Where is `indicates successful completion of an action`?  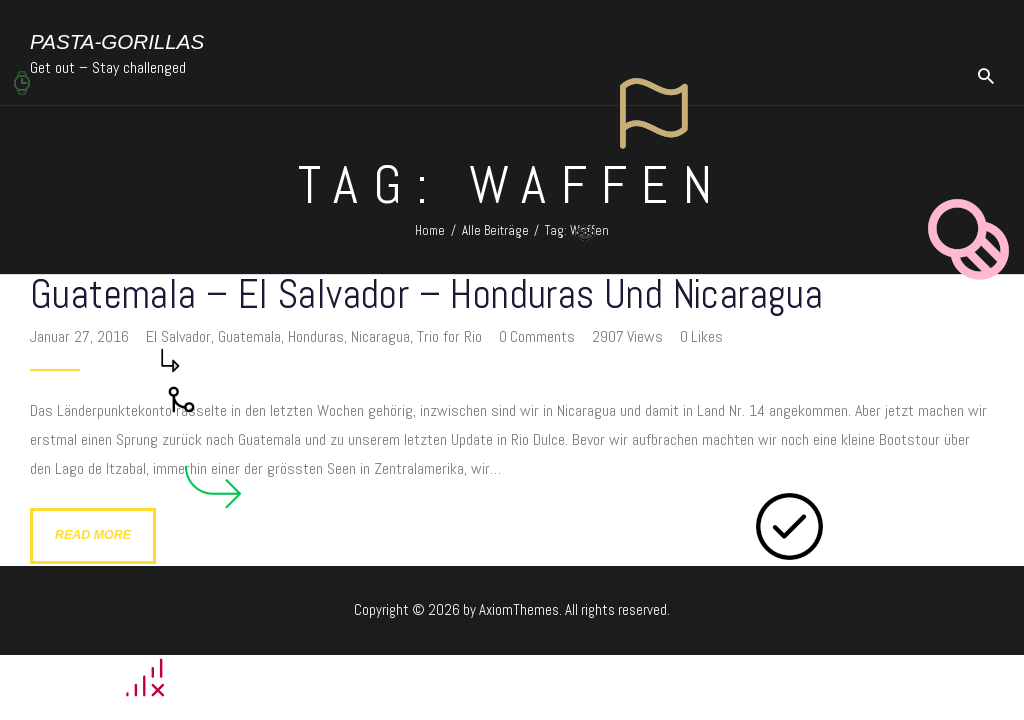
indicates successful completion of an action is located at coordinates (789, 526).